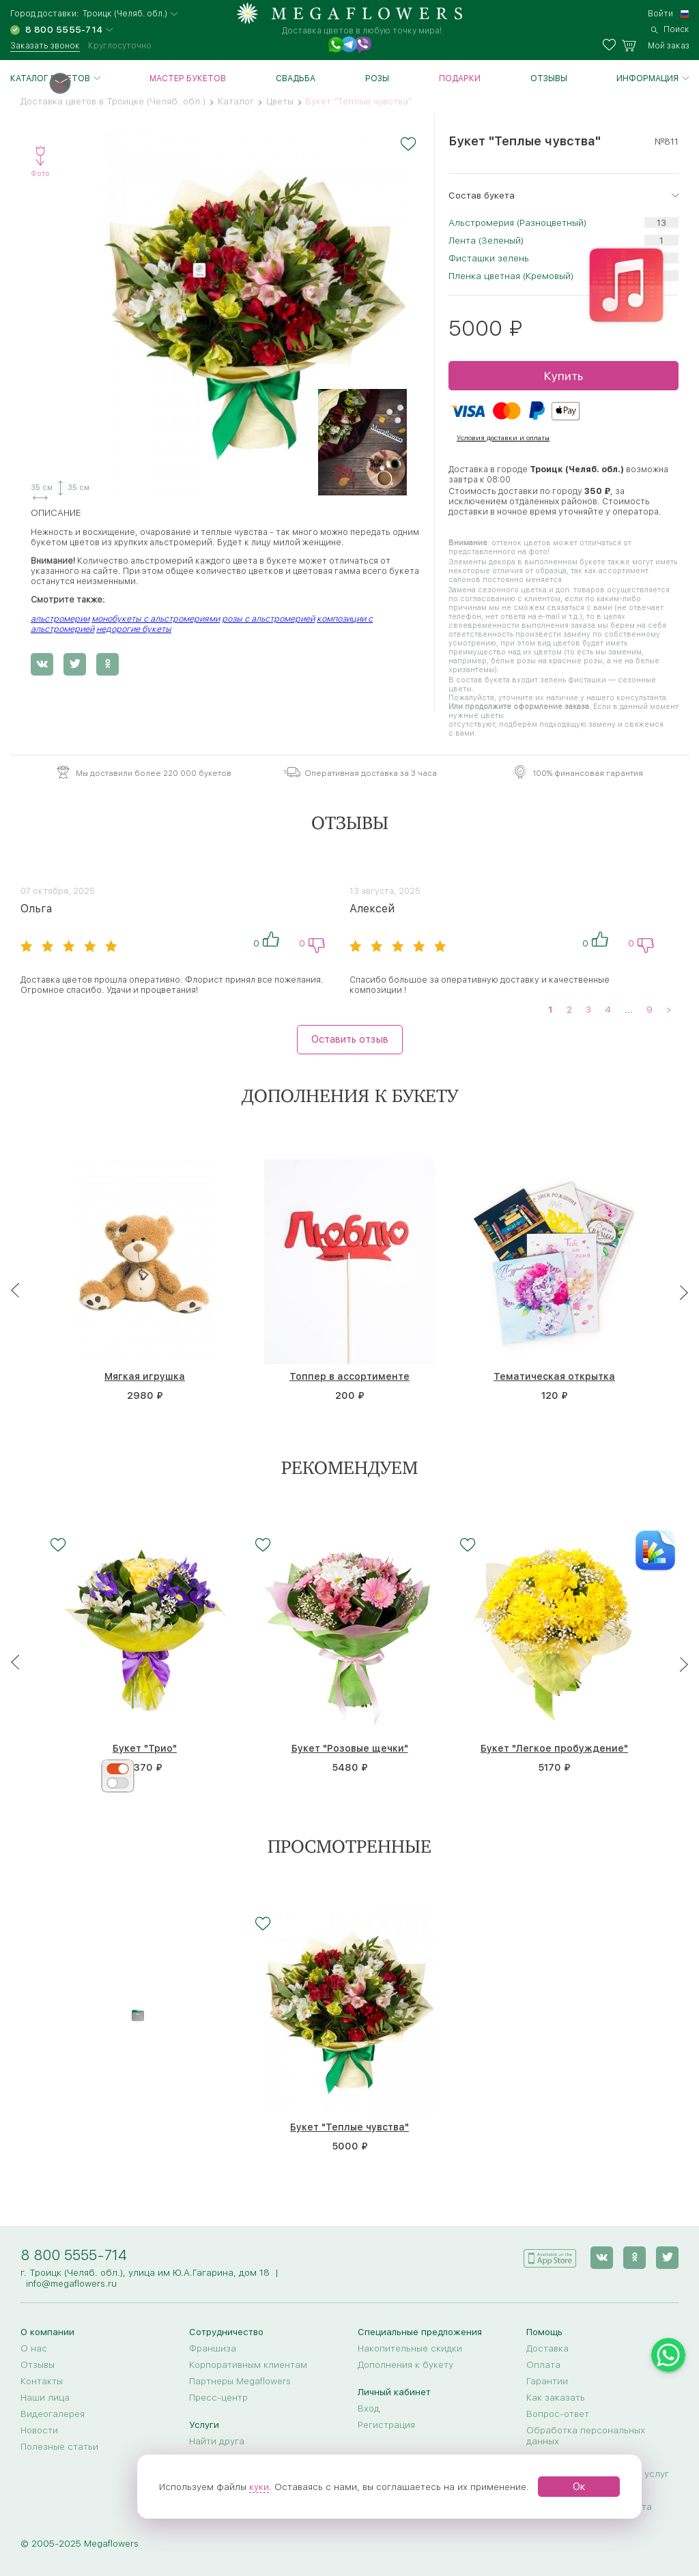 The image size is (699, 2576). I want to click on open gnome tweaks application, so click(117, 1776).